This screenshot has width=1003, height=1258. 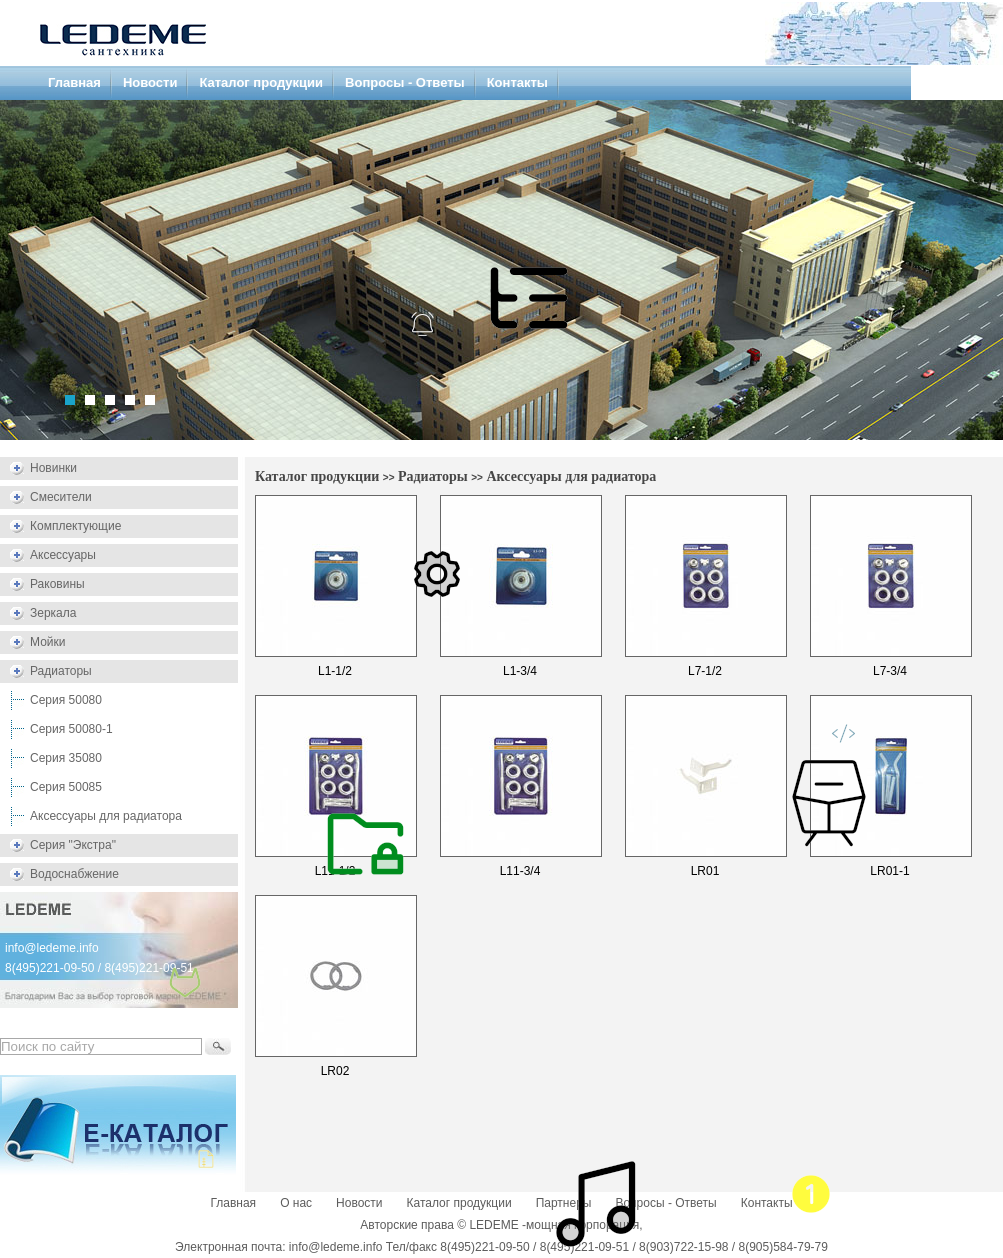 I want to click on view or edit source code, so click(x=843, y=733).